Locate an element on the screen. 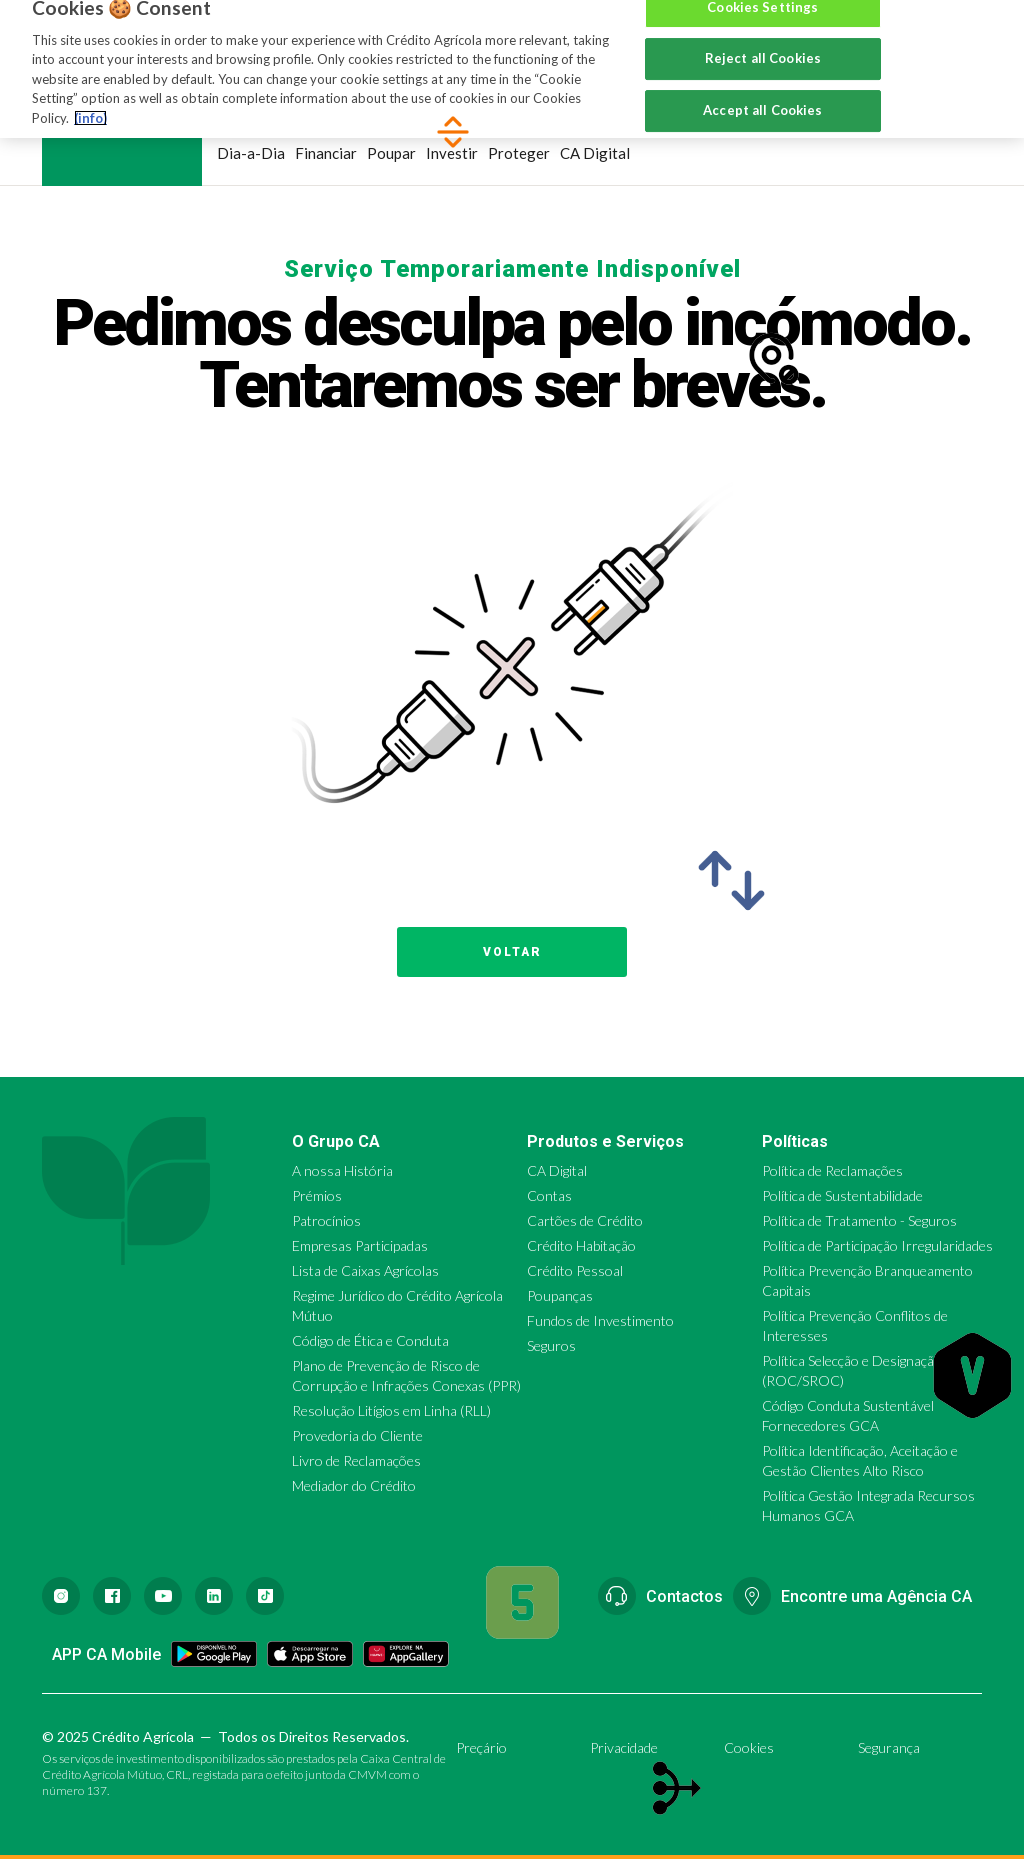  indicates step 5 in a numbered sequence is located at coordinates (522, 1602).